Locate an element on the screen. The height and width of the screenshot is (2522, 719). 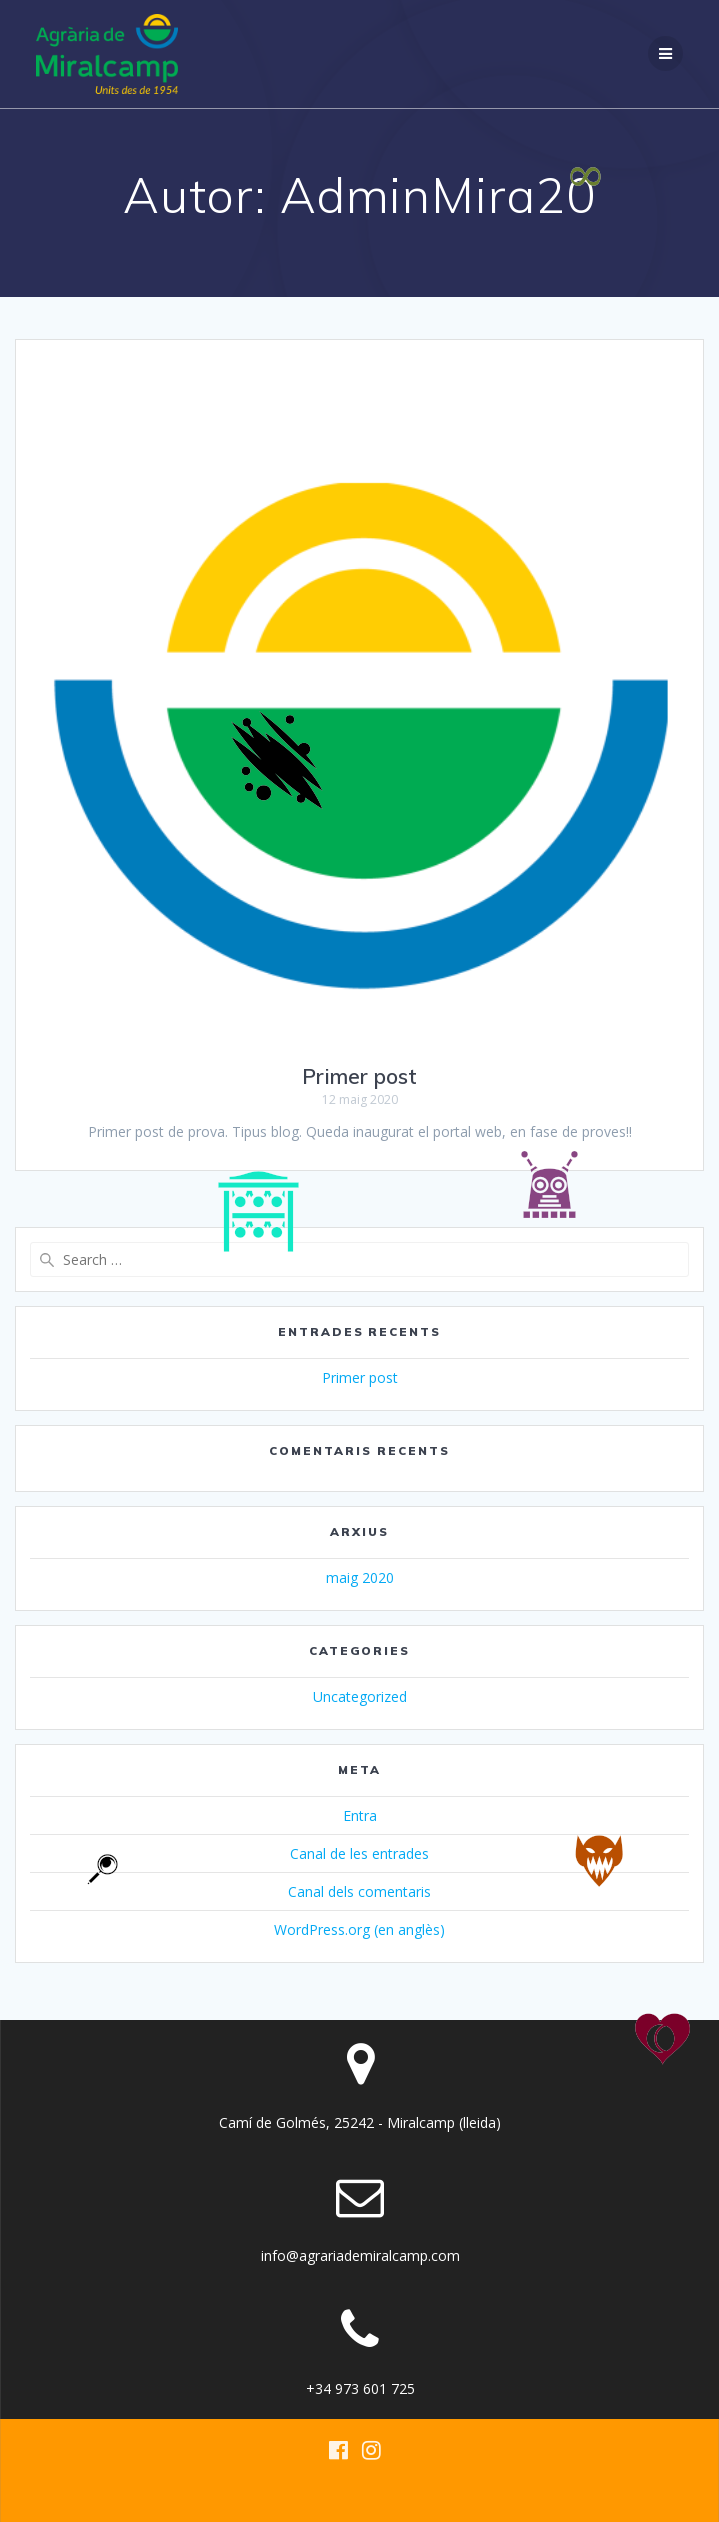
favorite or like a game item is located at coordinates (662, 2038).